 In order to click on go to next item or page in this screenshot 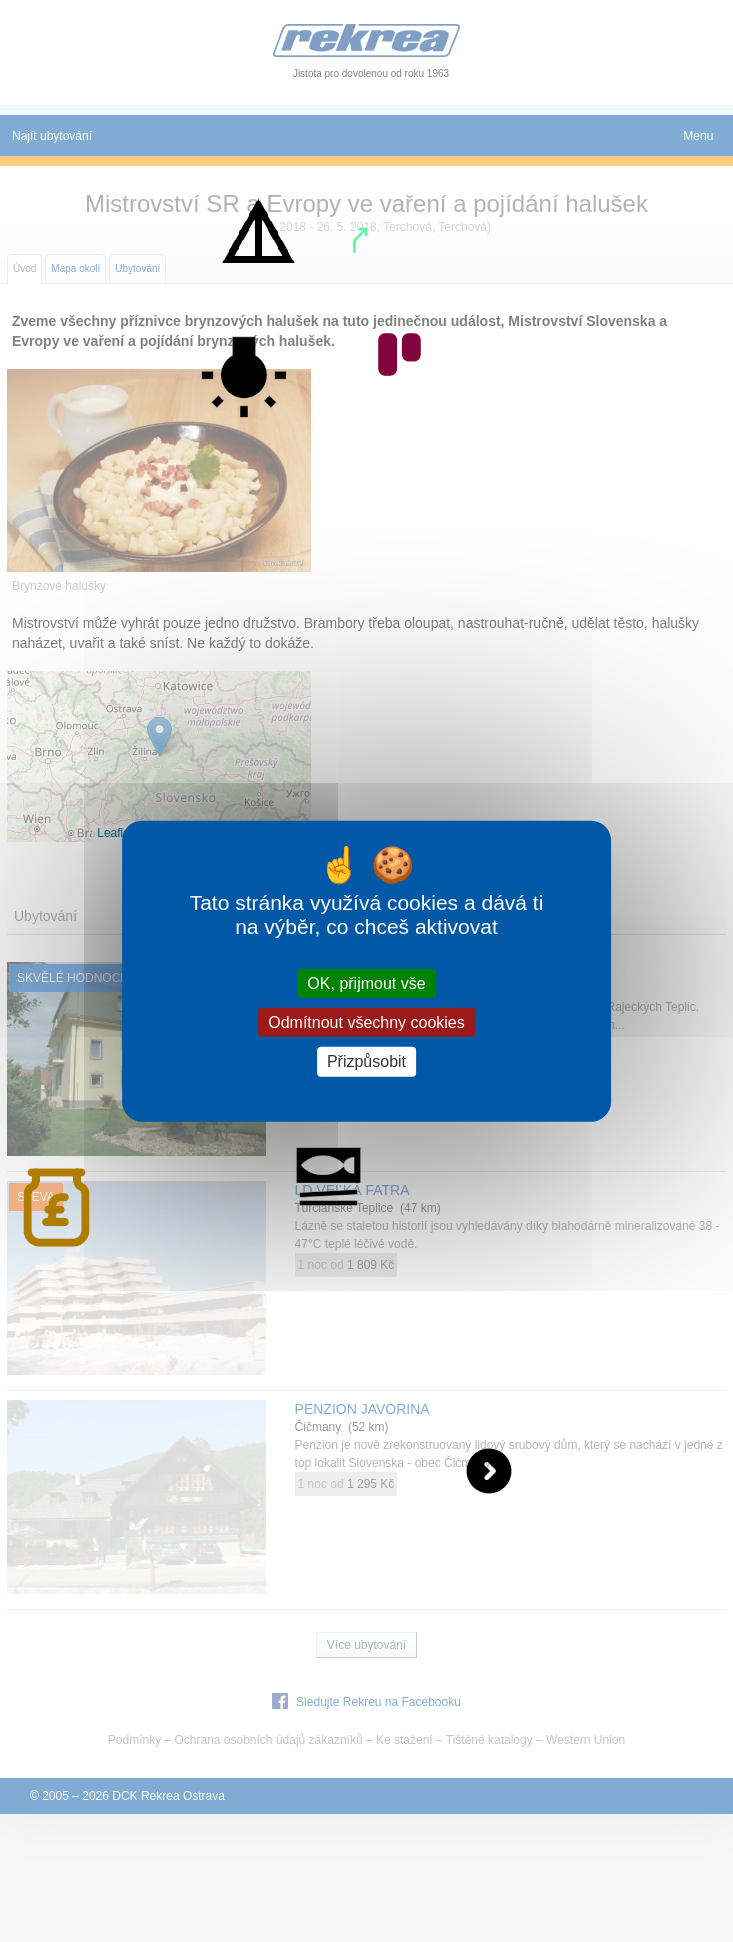, I will do `click(489, 1471)`.